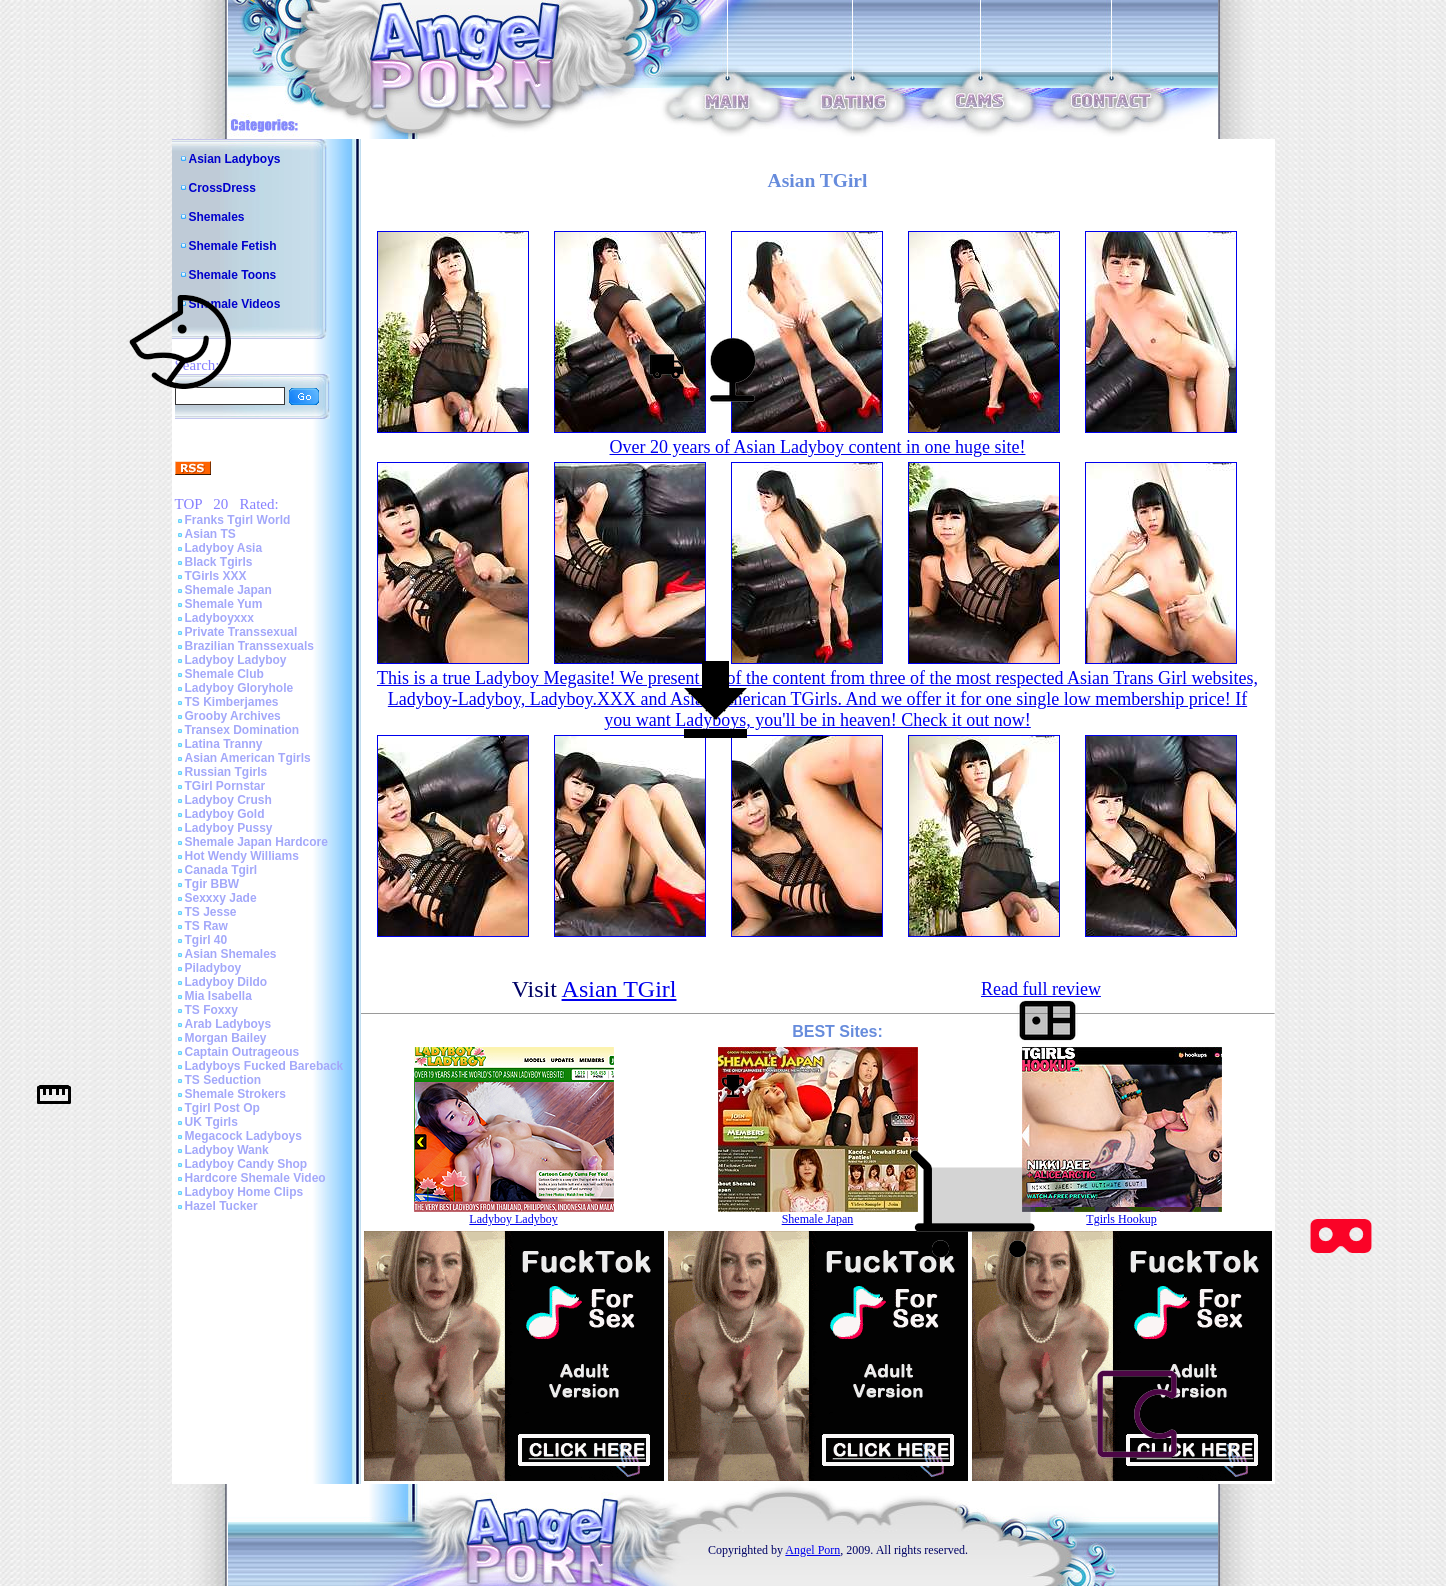 Image resolution: width=1446 pixels, height=1586 pixels. What do you see at coordinates (54, 1095) in the screenshot?
I see `access ruler or measurement tool` at bounding box center [54, 1095].